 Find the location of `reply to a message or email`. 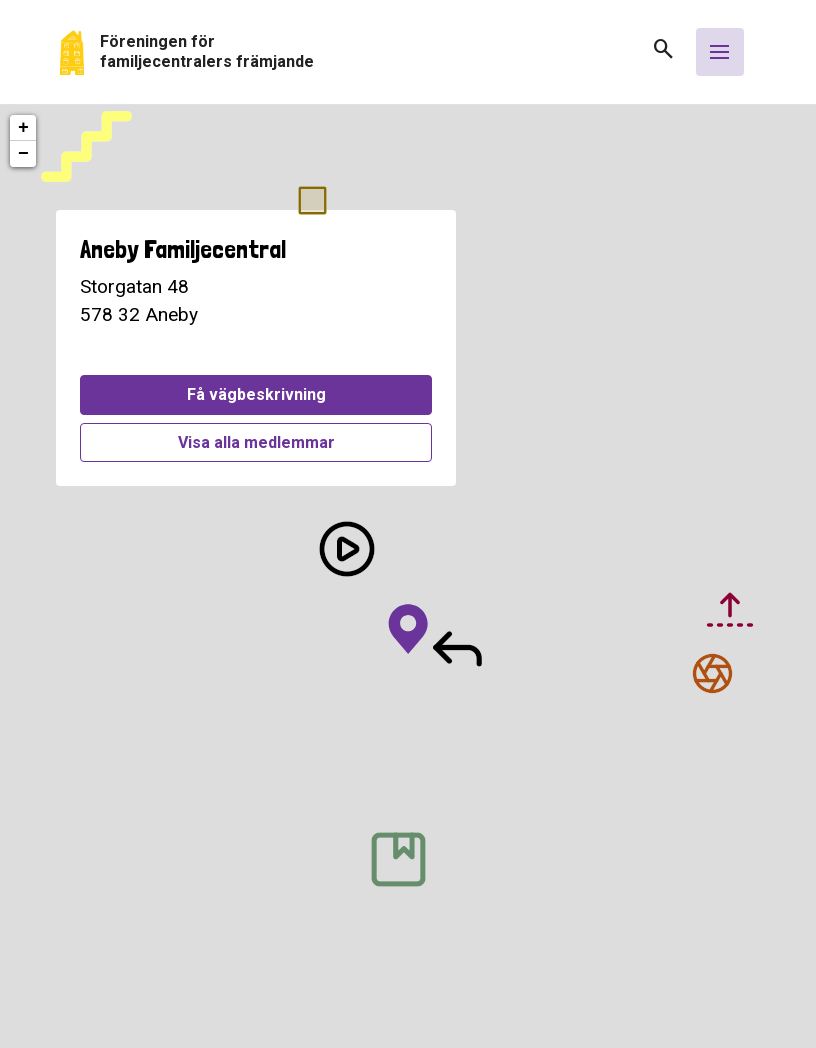

reply to a message or email is located at coordinates (457, 647).